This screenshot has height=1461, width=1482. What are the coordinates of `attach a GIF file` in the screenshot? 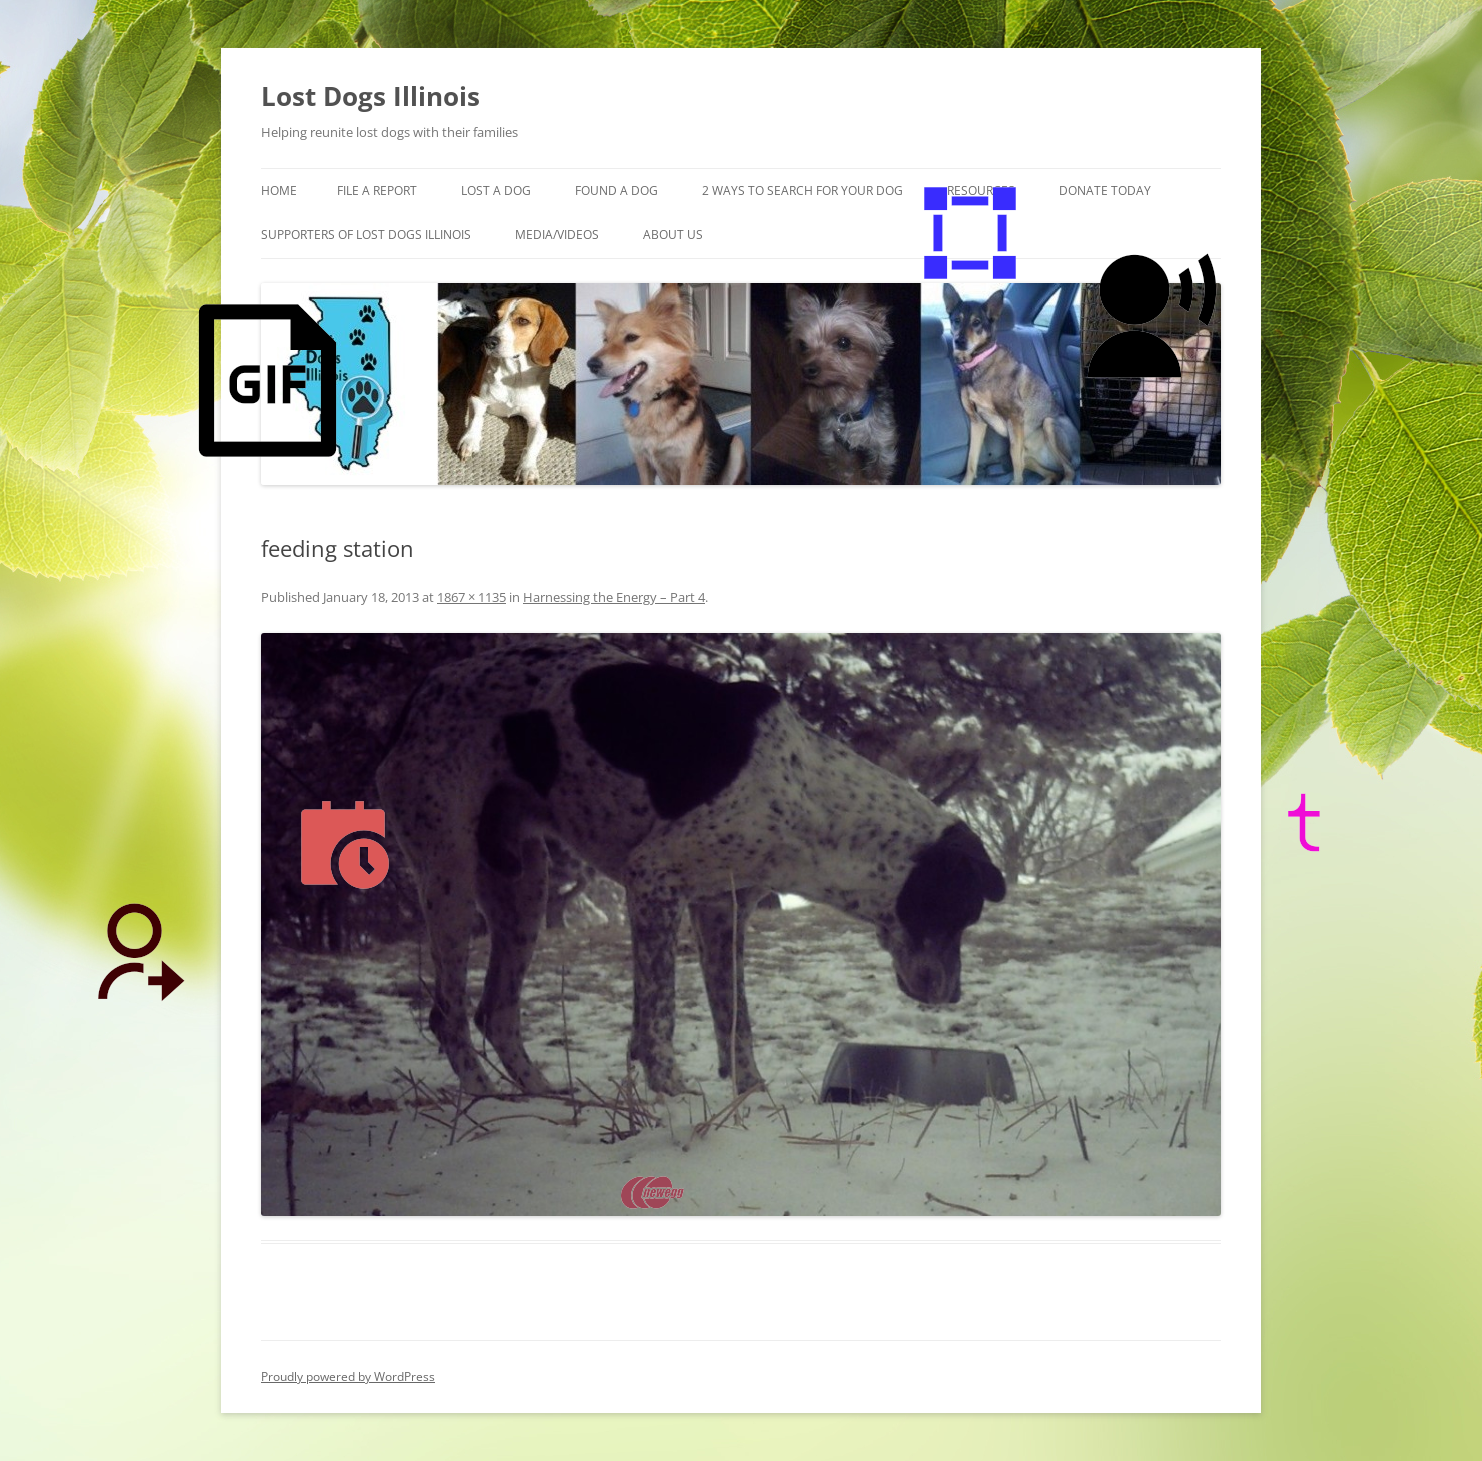 It's located at (267, 380).